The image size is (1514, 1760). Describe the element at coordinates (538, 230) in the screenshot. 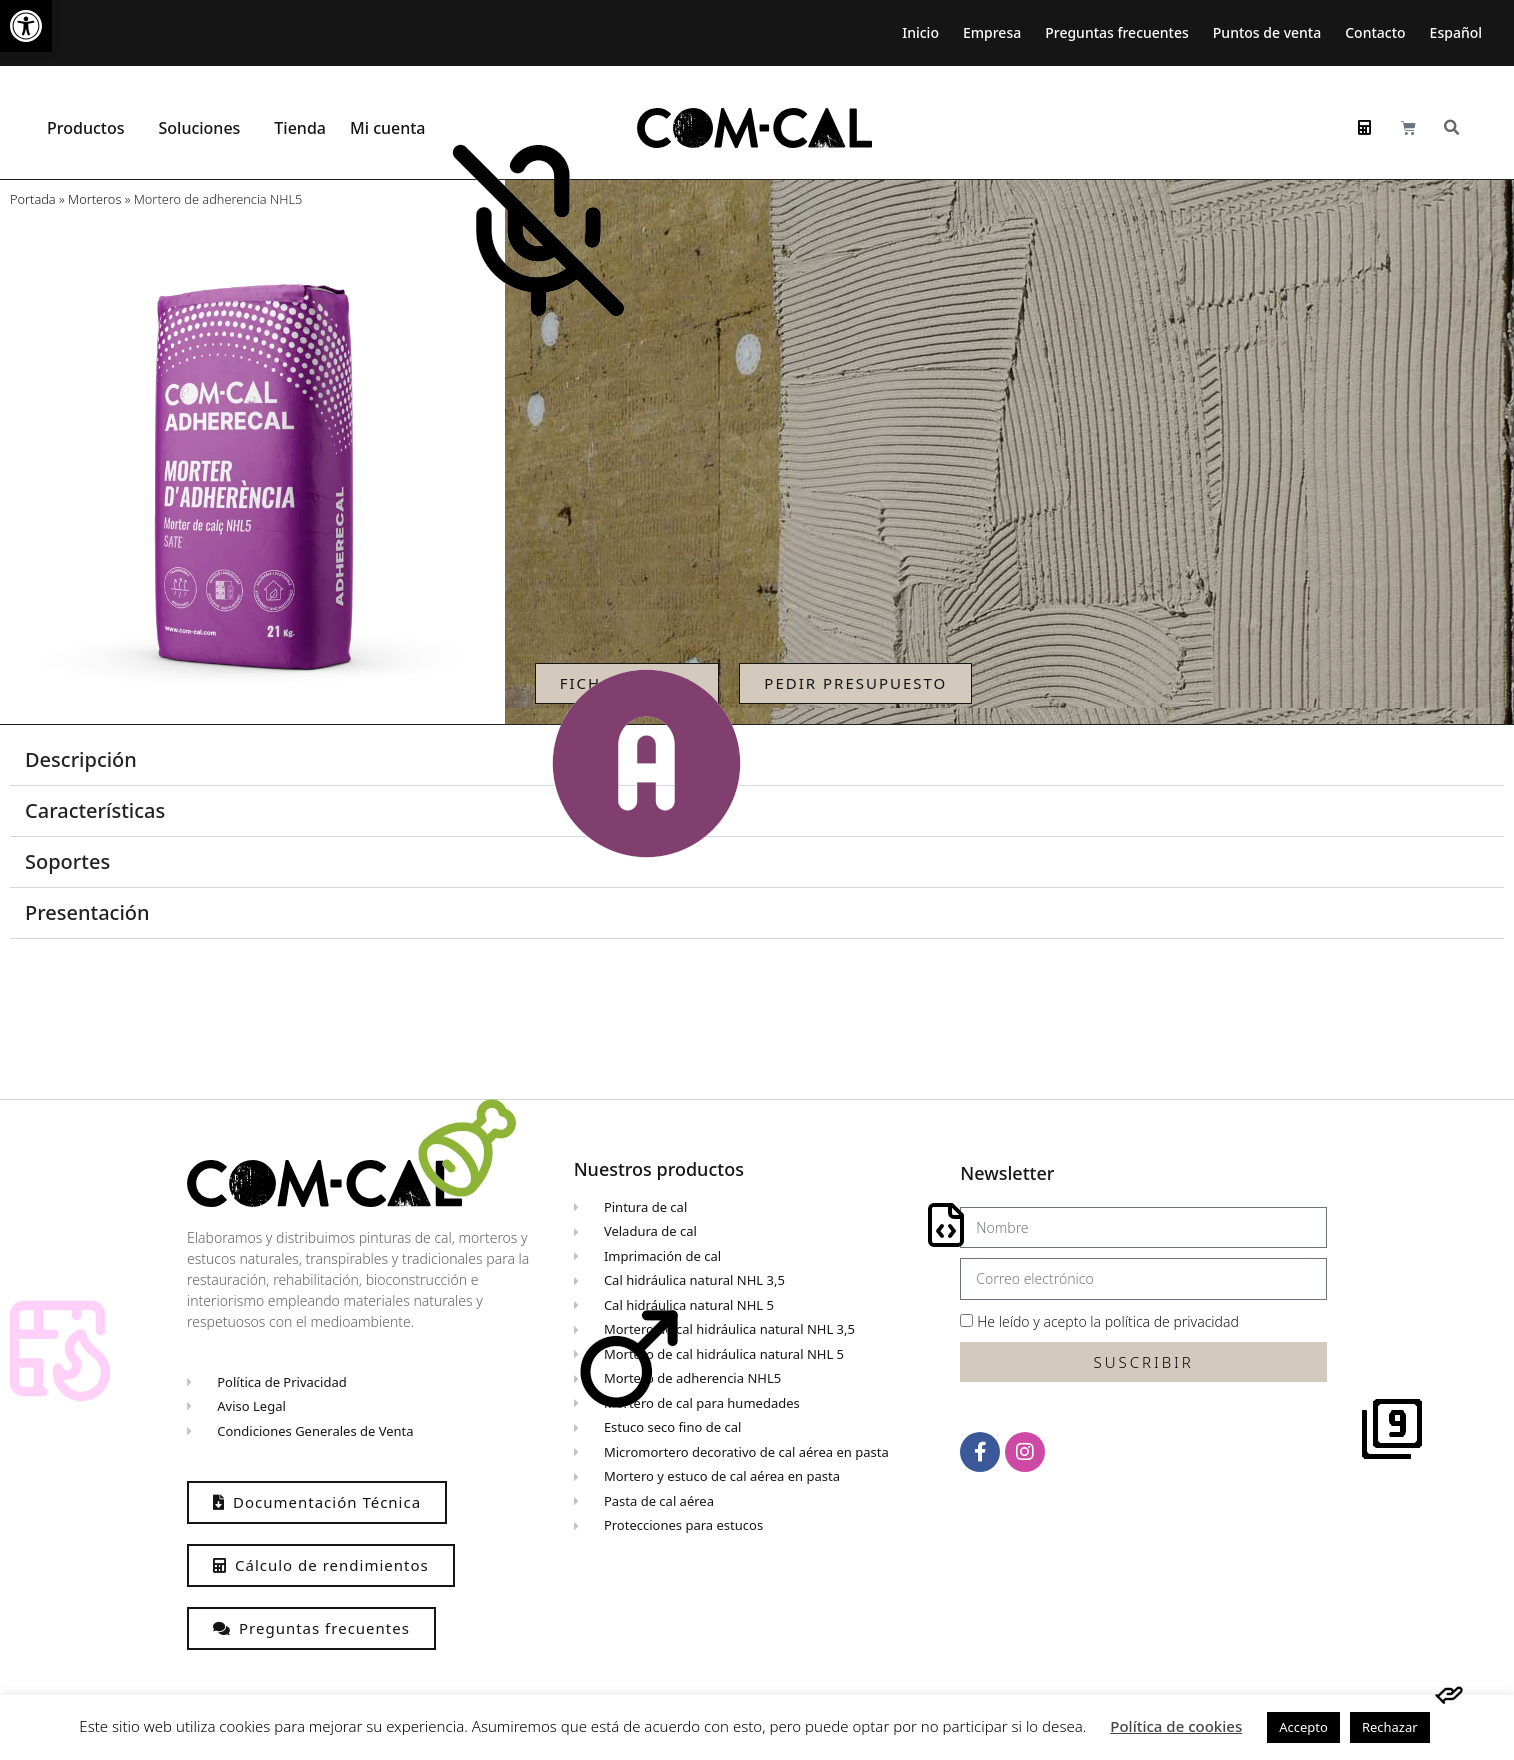

I see `mute your microphone` at that location.